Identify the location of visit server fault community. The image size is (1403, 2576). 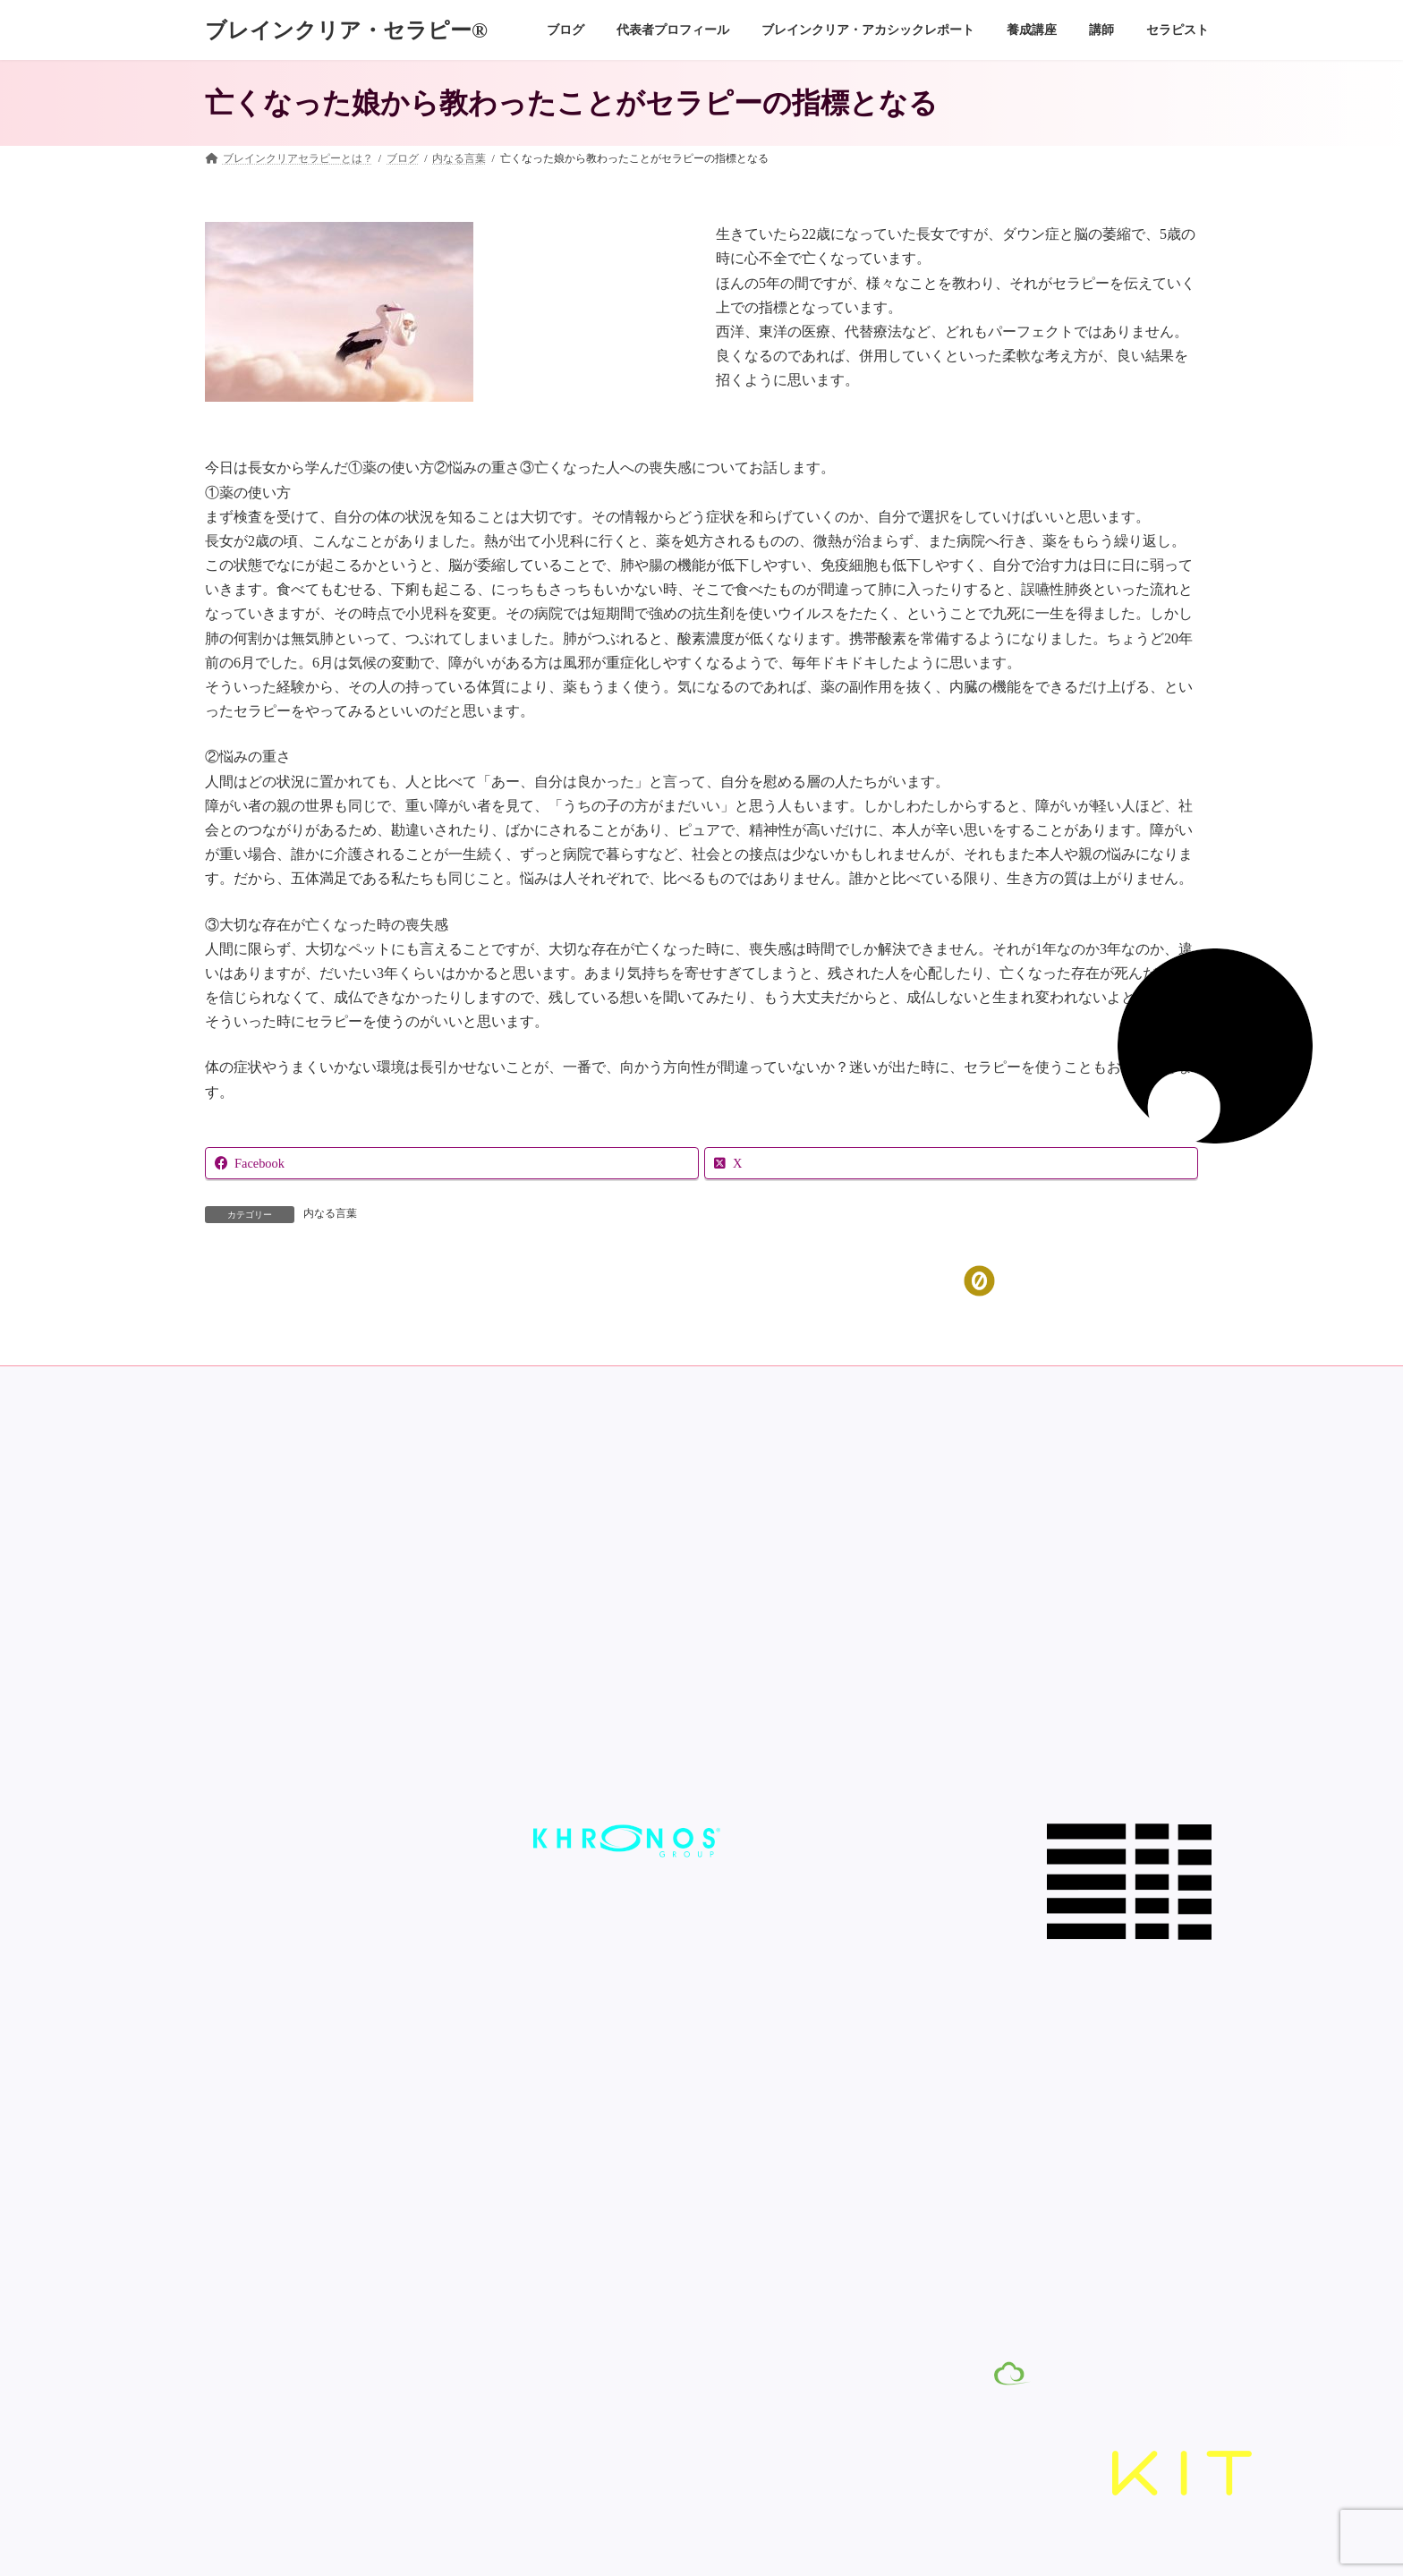
(1129, 1882).